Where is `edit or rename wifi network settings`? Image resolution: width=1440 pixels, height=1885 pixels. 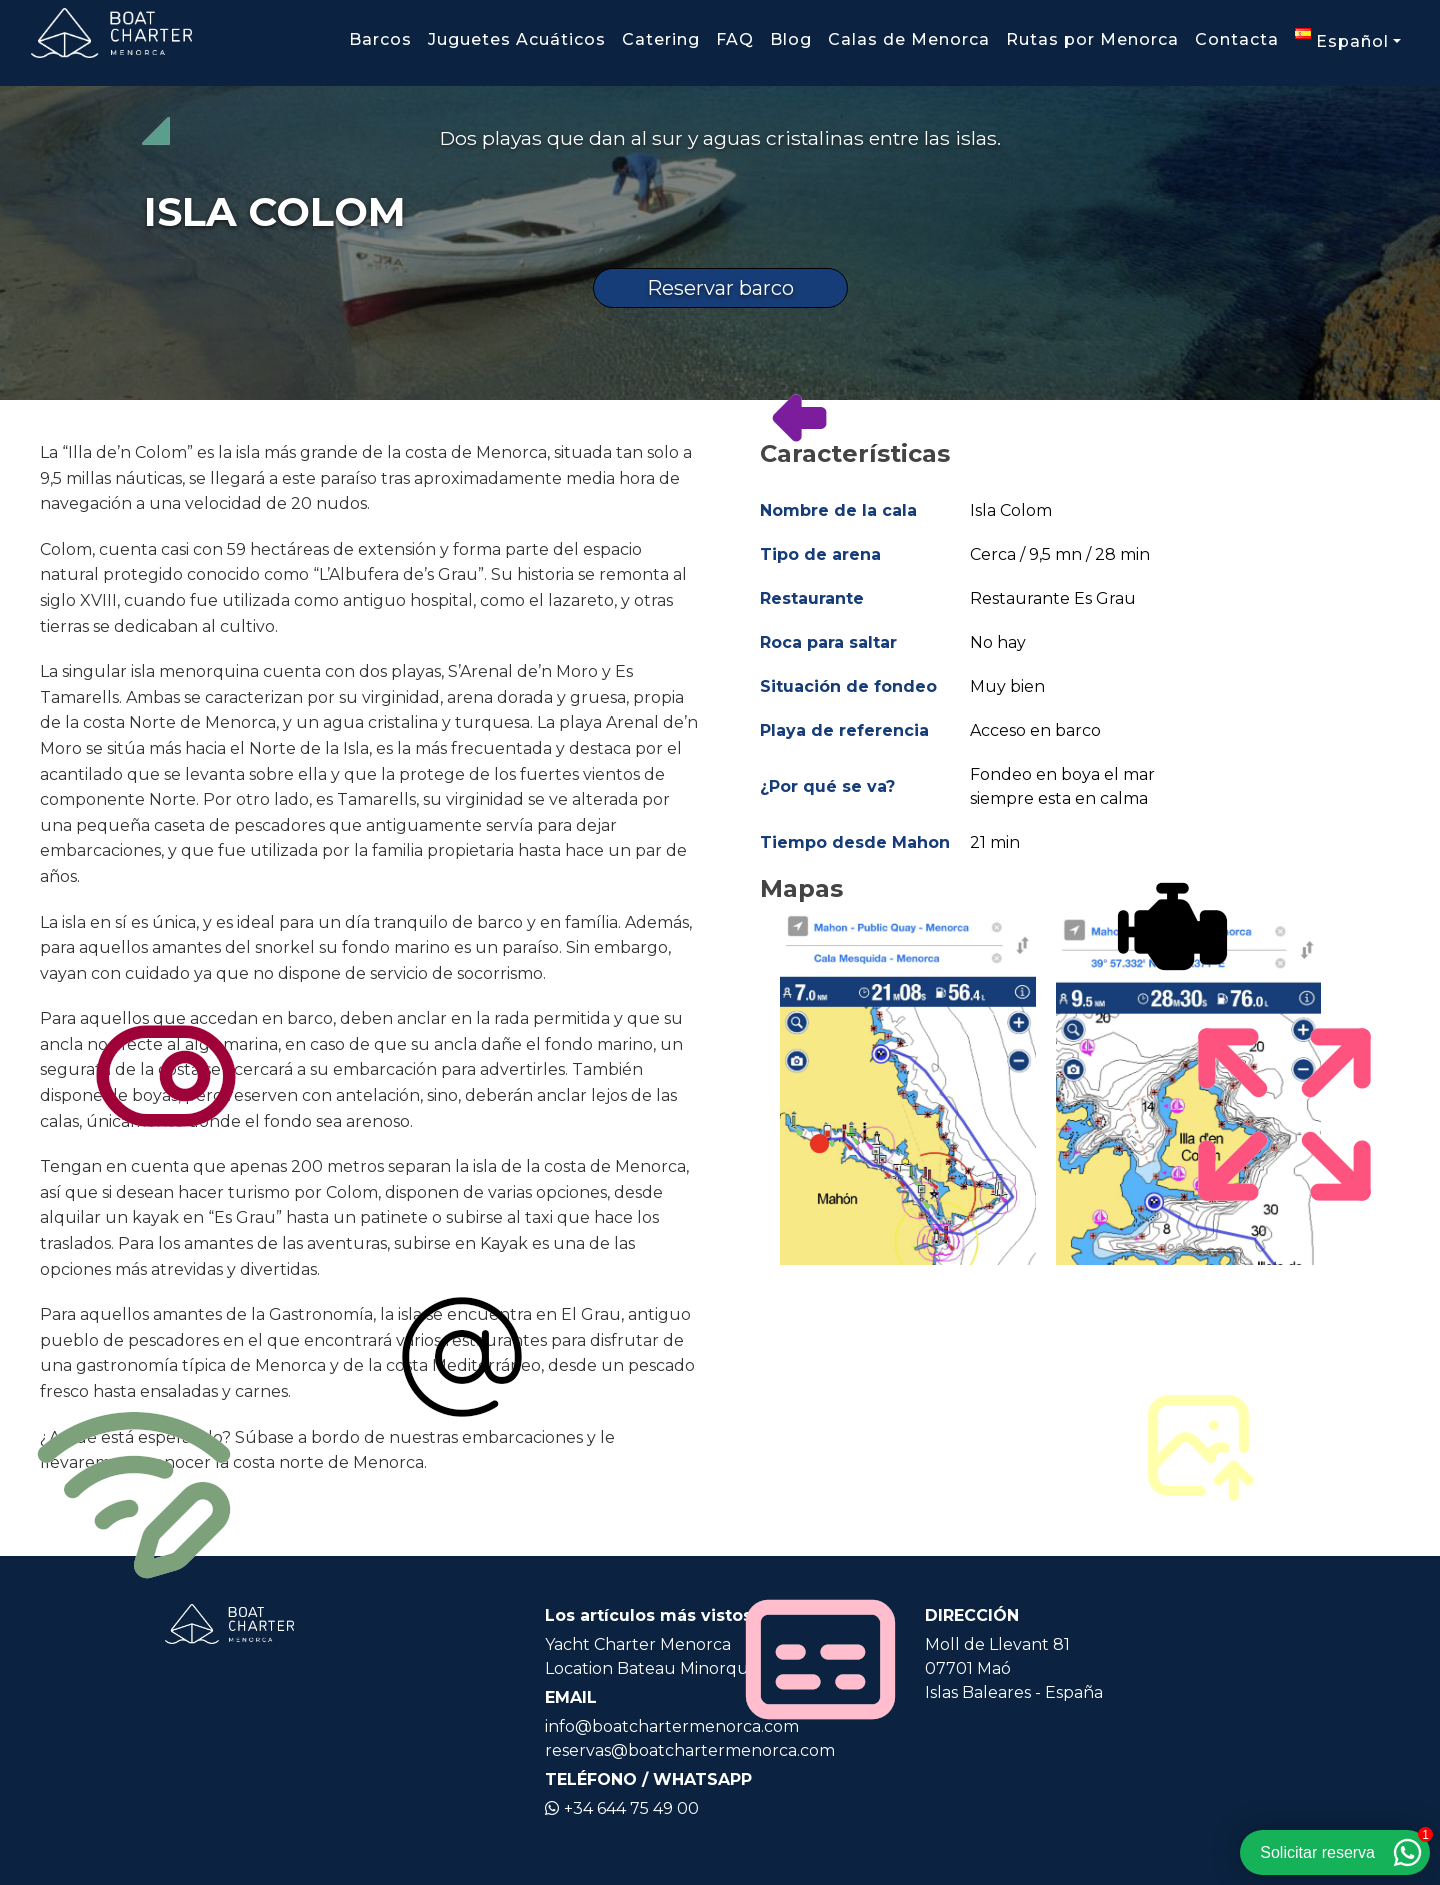
edit or rename wifi network settings is located at coordinates (134, 1482).